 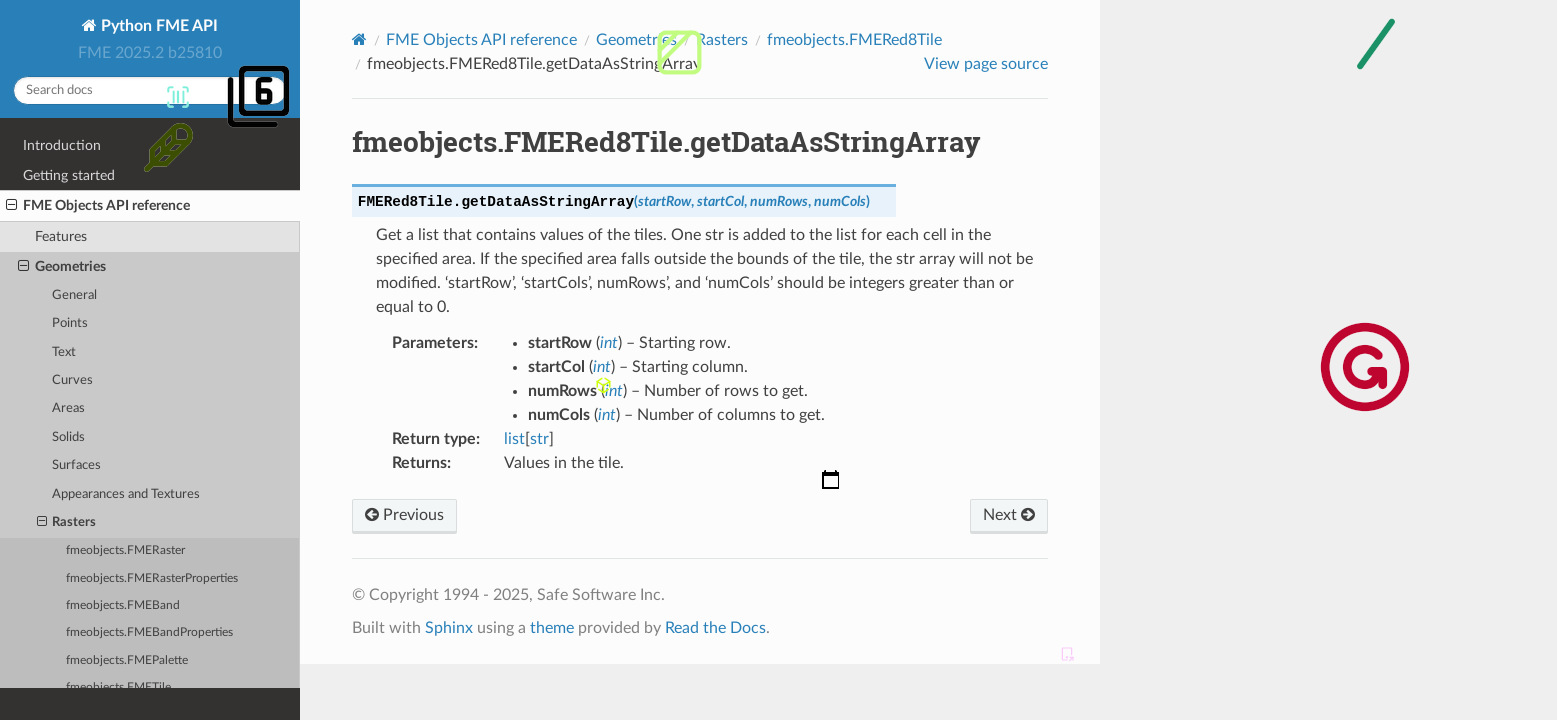 I want to click on indicates a disabled or unavailable feature, so click(x=1376, y=44).